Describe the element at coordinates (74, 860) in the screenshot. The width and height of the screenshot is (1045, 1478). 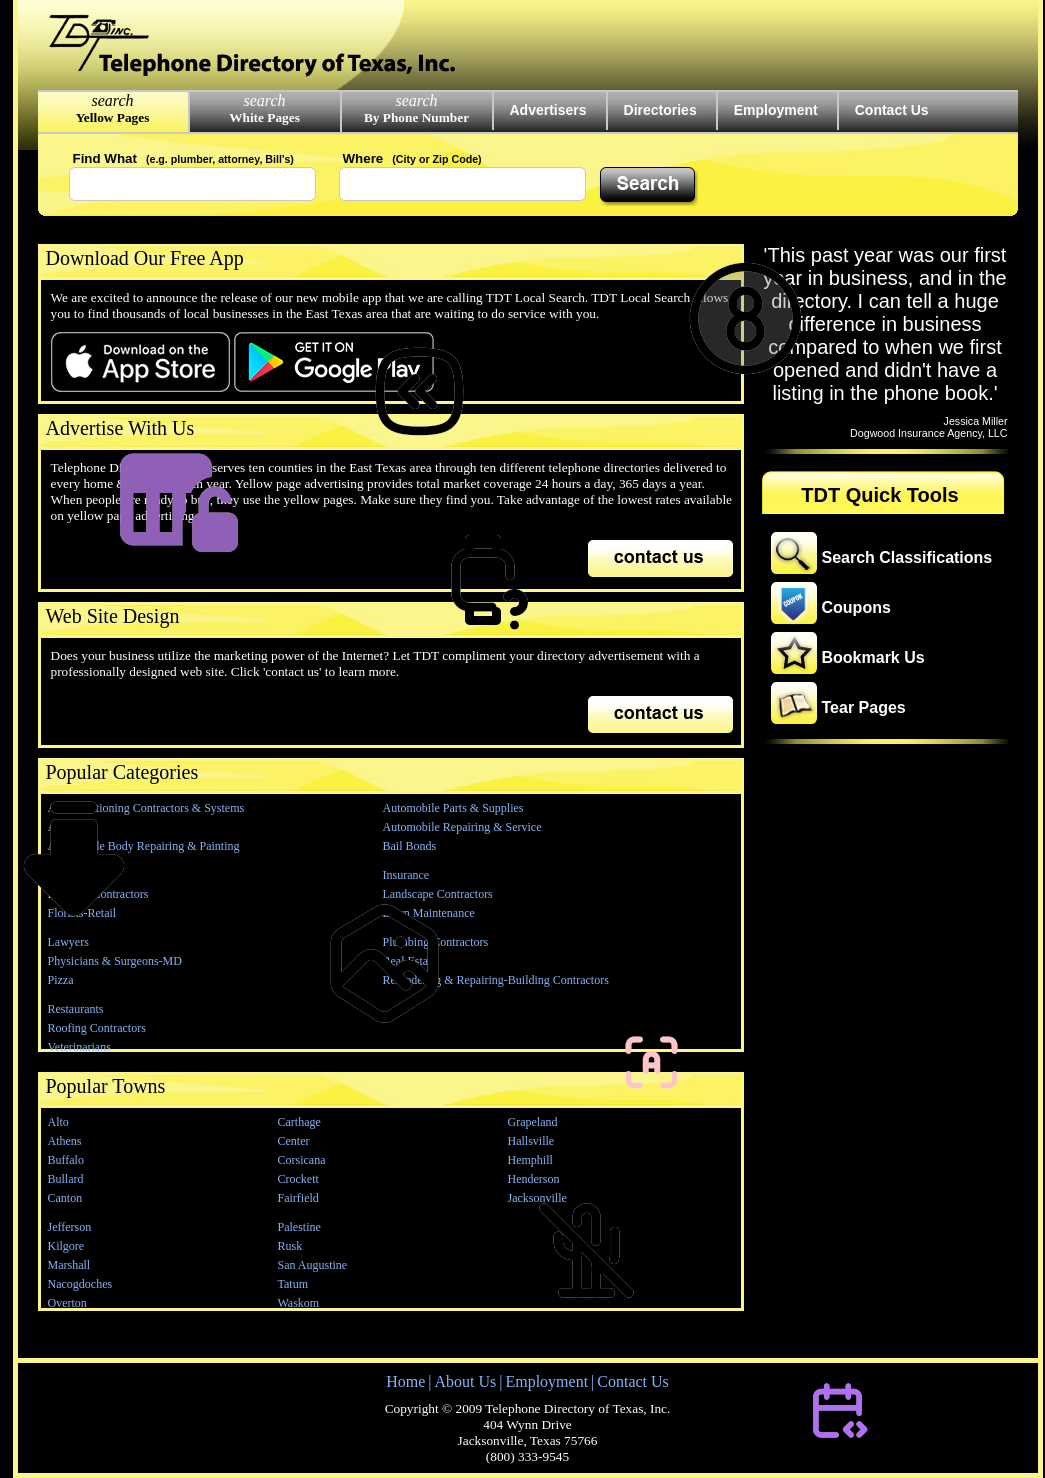
I see `download file to device` at that location.